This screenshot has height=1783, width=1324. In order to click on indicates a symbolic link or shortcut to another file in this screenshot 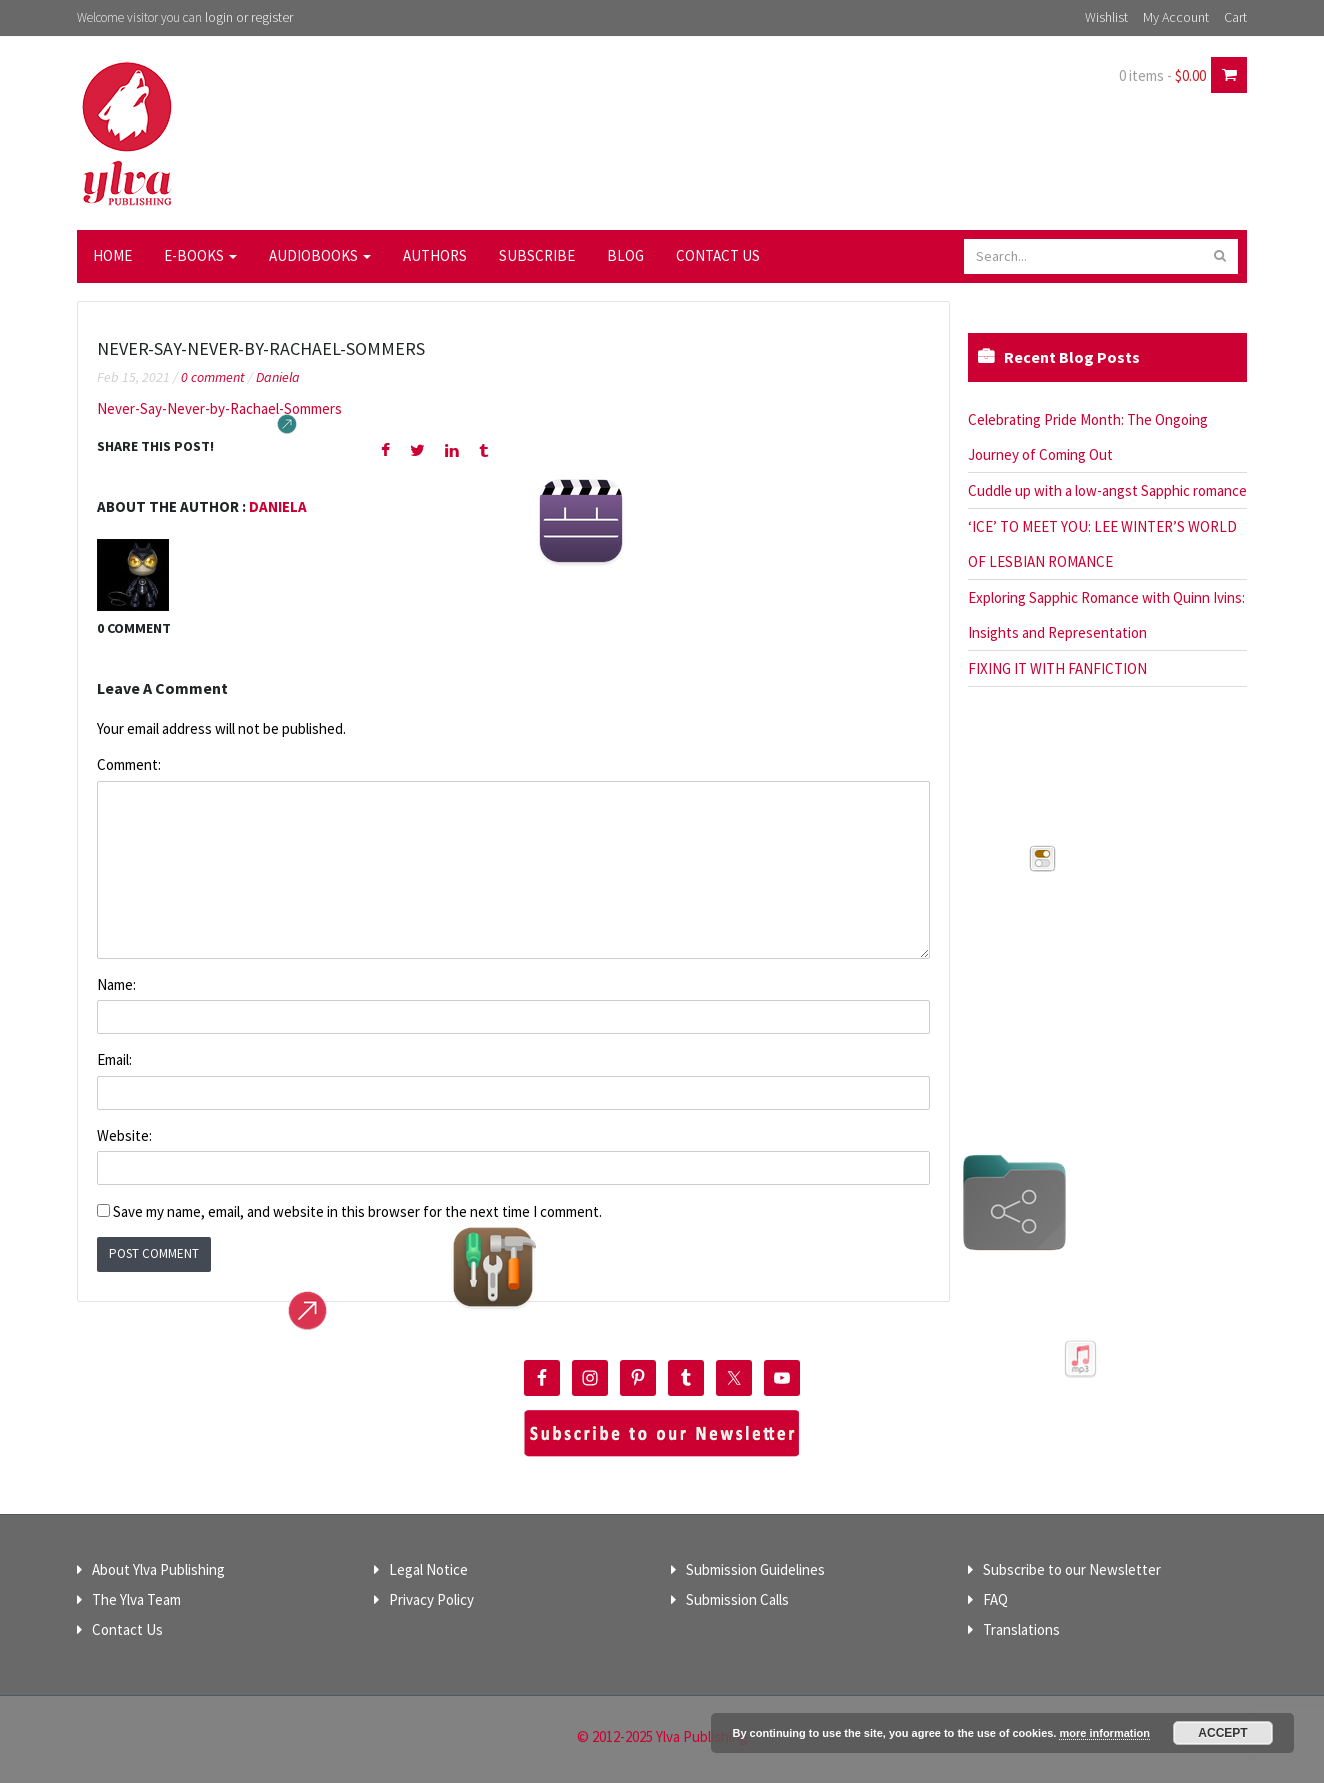, I will do `click(307, 1310)`.